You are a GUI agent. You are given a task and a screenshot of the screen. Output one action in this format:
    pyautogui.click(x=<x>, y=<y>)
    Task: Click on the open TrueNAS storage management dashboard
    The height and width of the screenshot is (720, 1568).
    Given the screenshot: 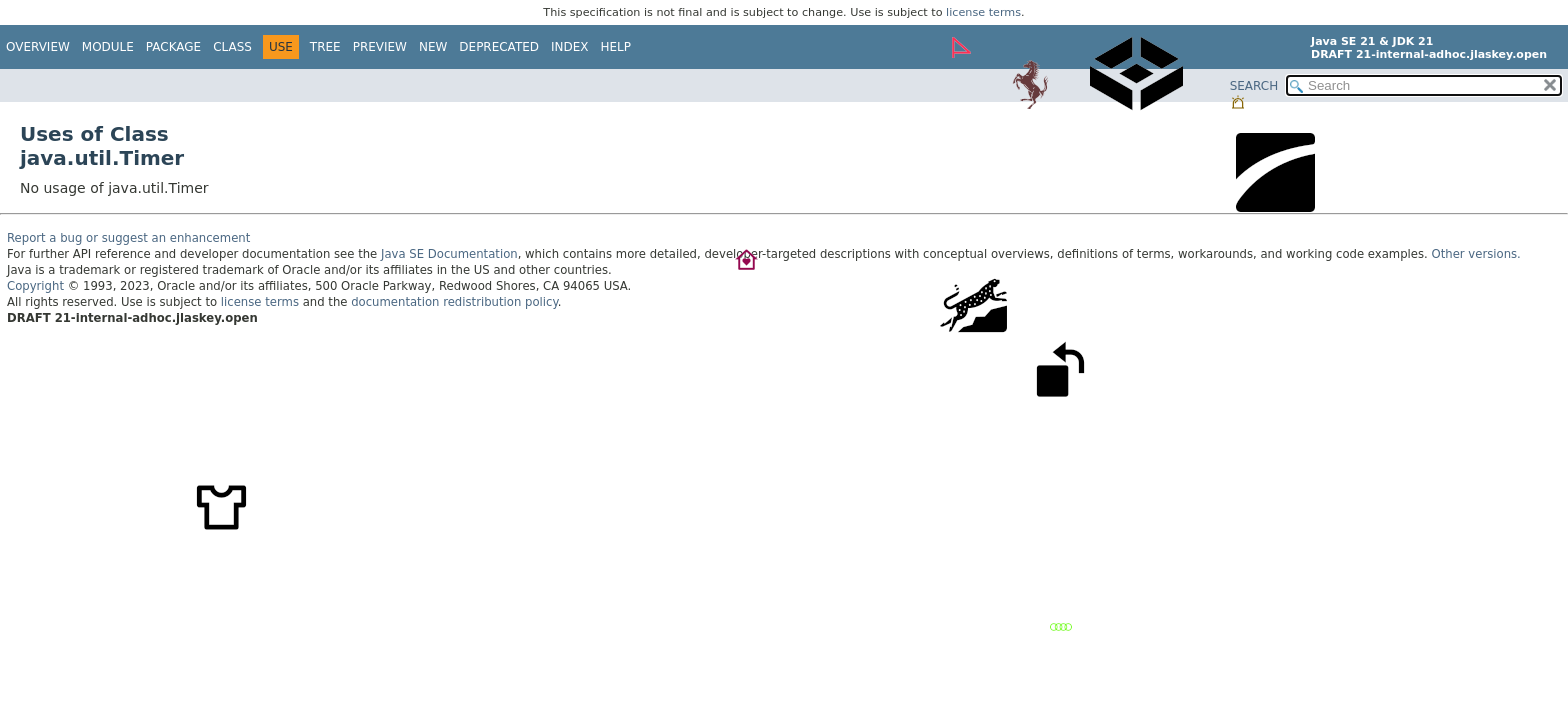 What is the action you would take?
    pyautogui.click(x=1136, y=73)
    